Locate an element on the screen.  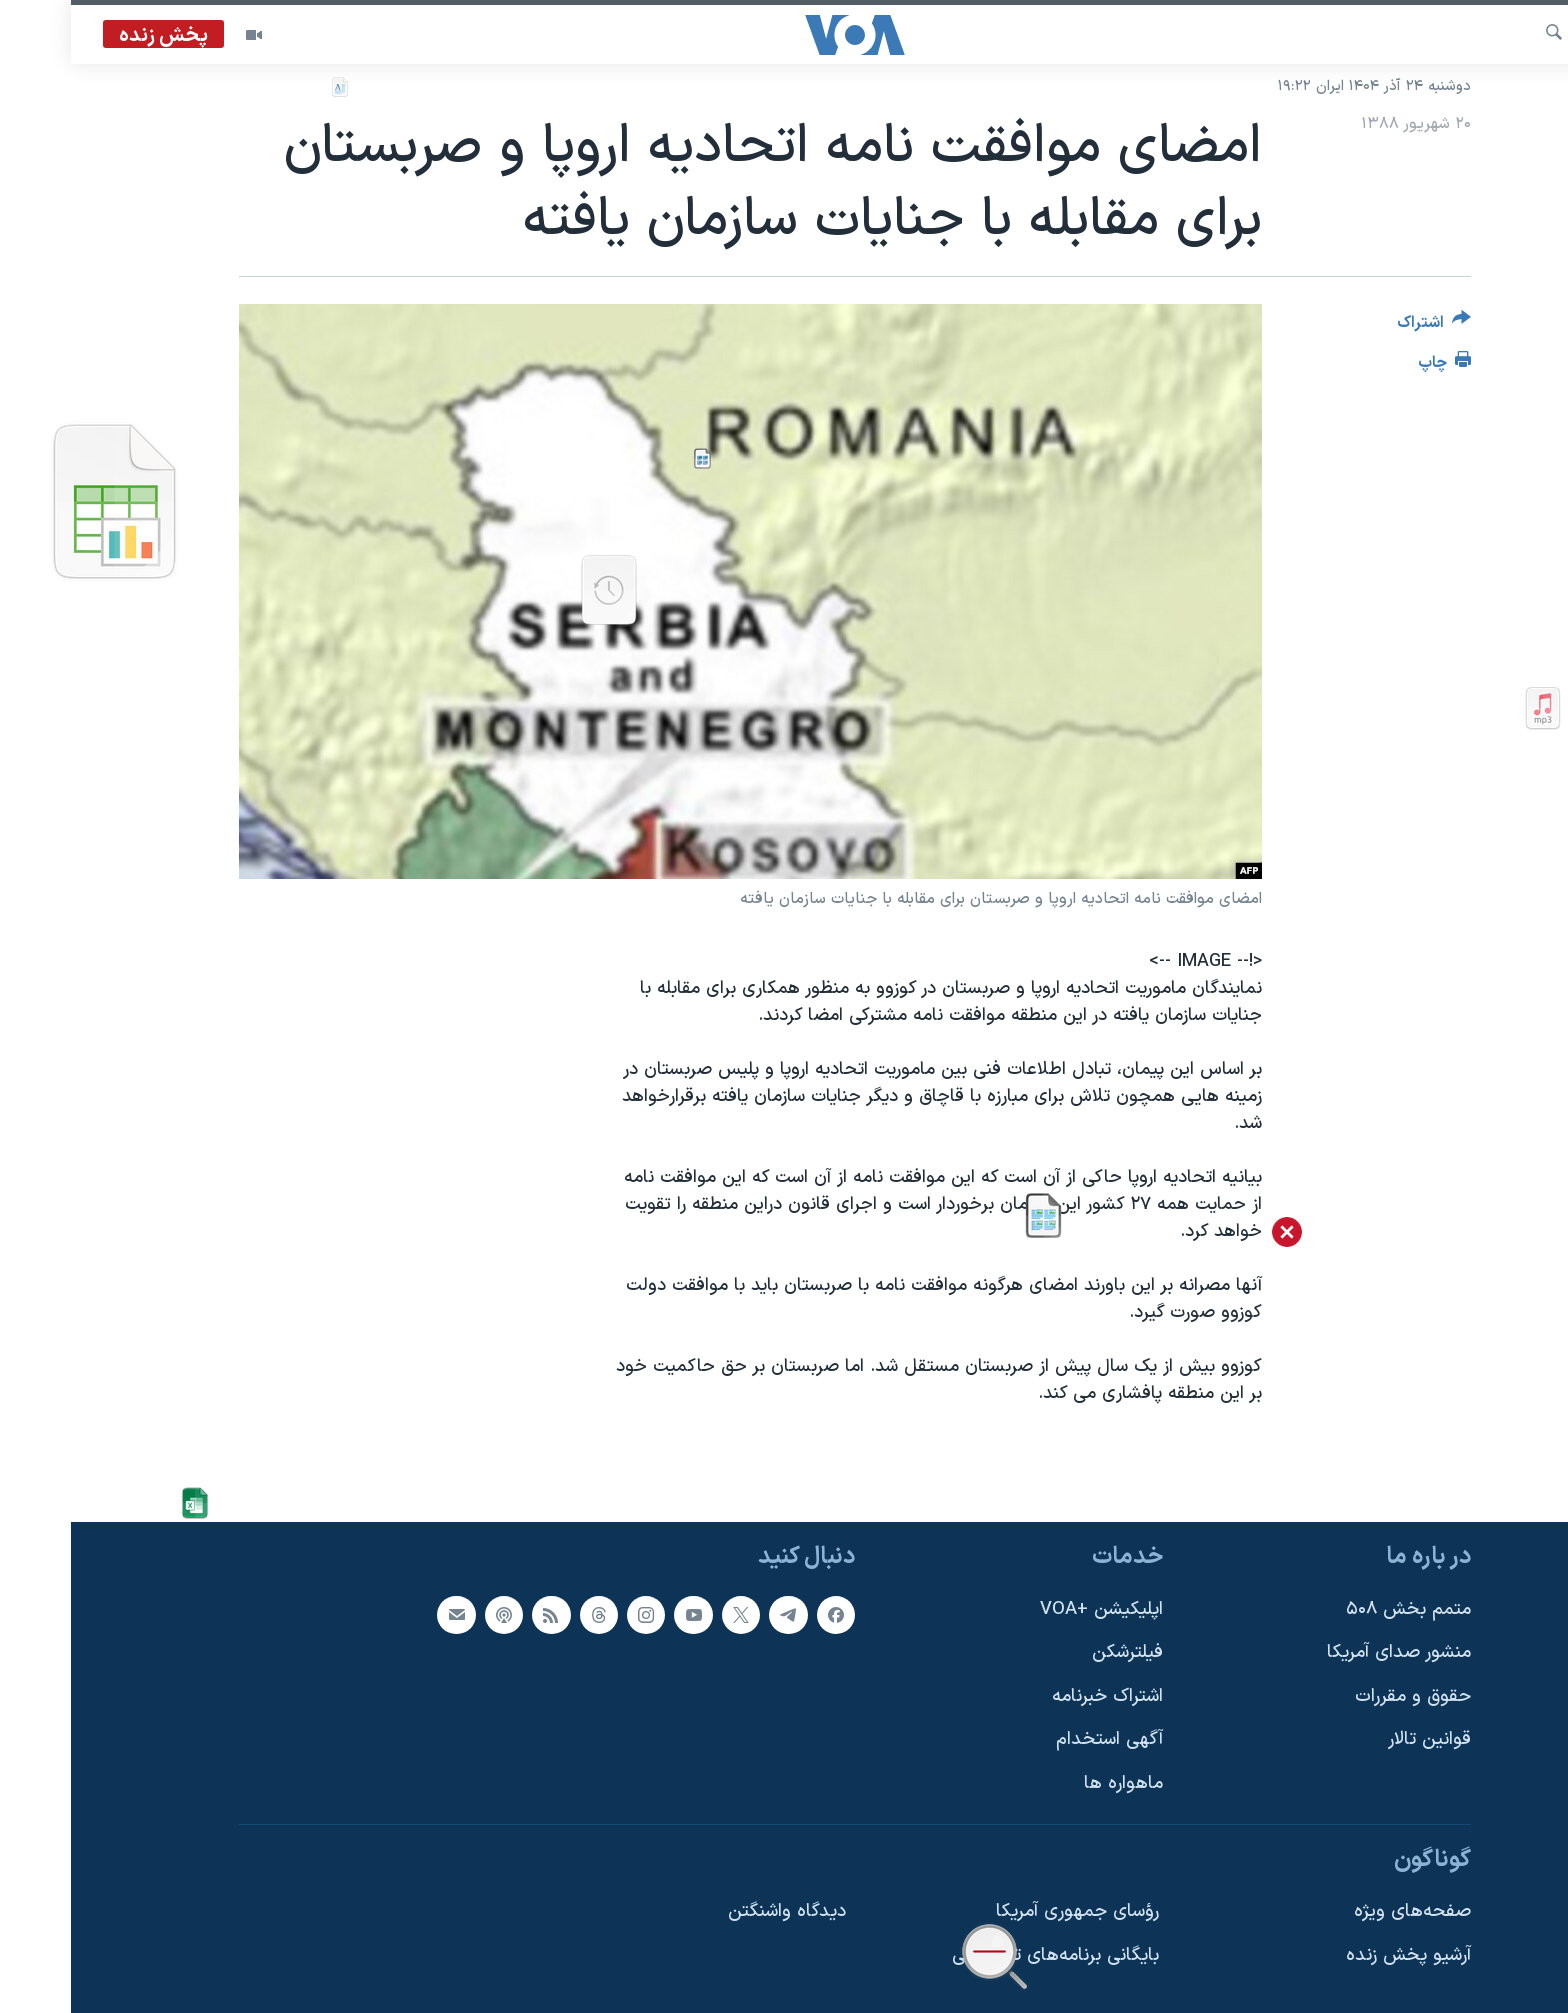
open a word processing document is located at coordinates (340, 87).